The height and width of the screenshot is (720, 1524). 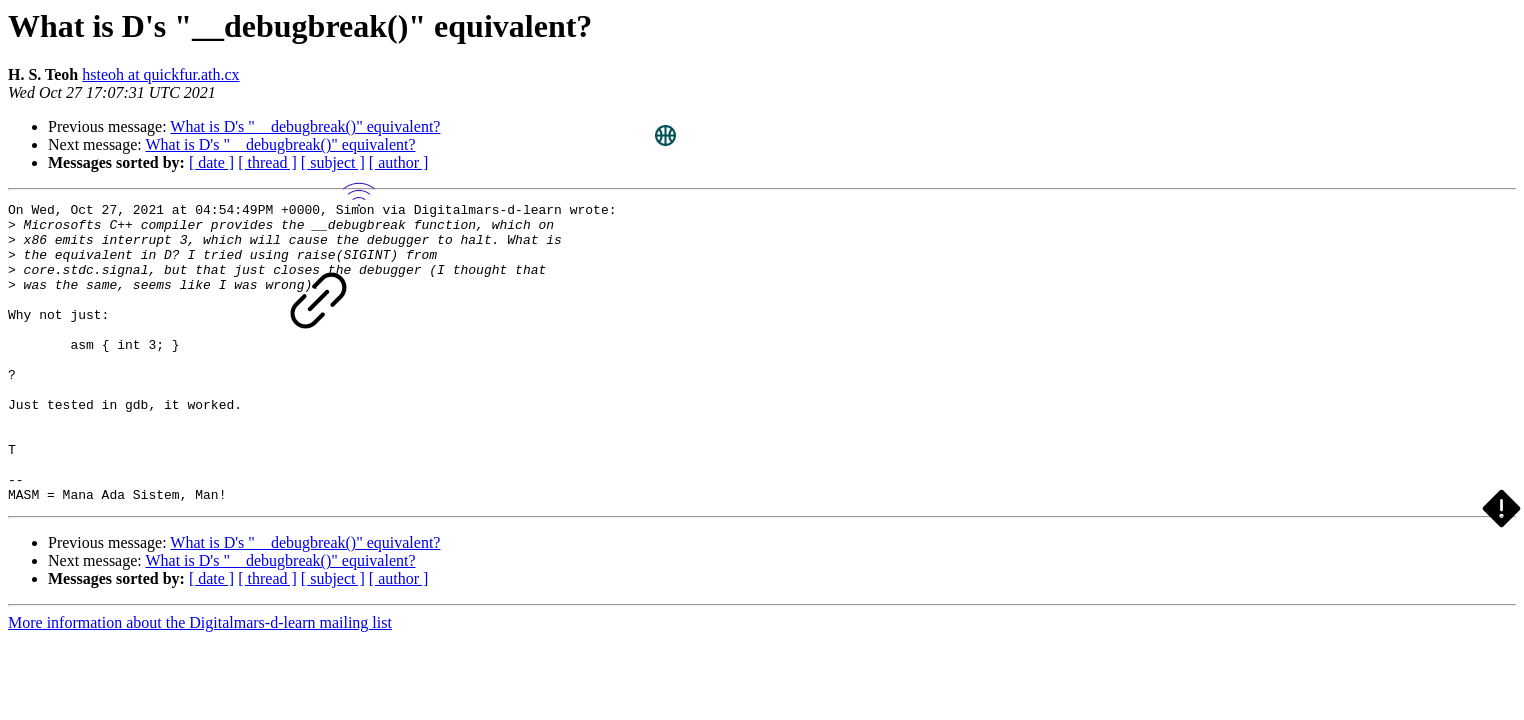 I want to click on copy link to clipboard, so click(x=318, y=300).